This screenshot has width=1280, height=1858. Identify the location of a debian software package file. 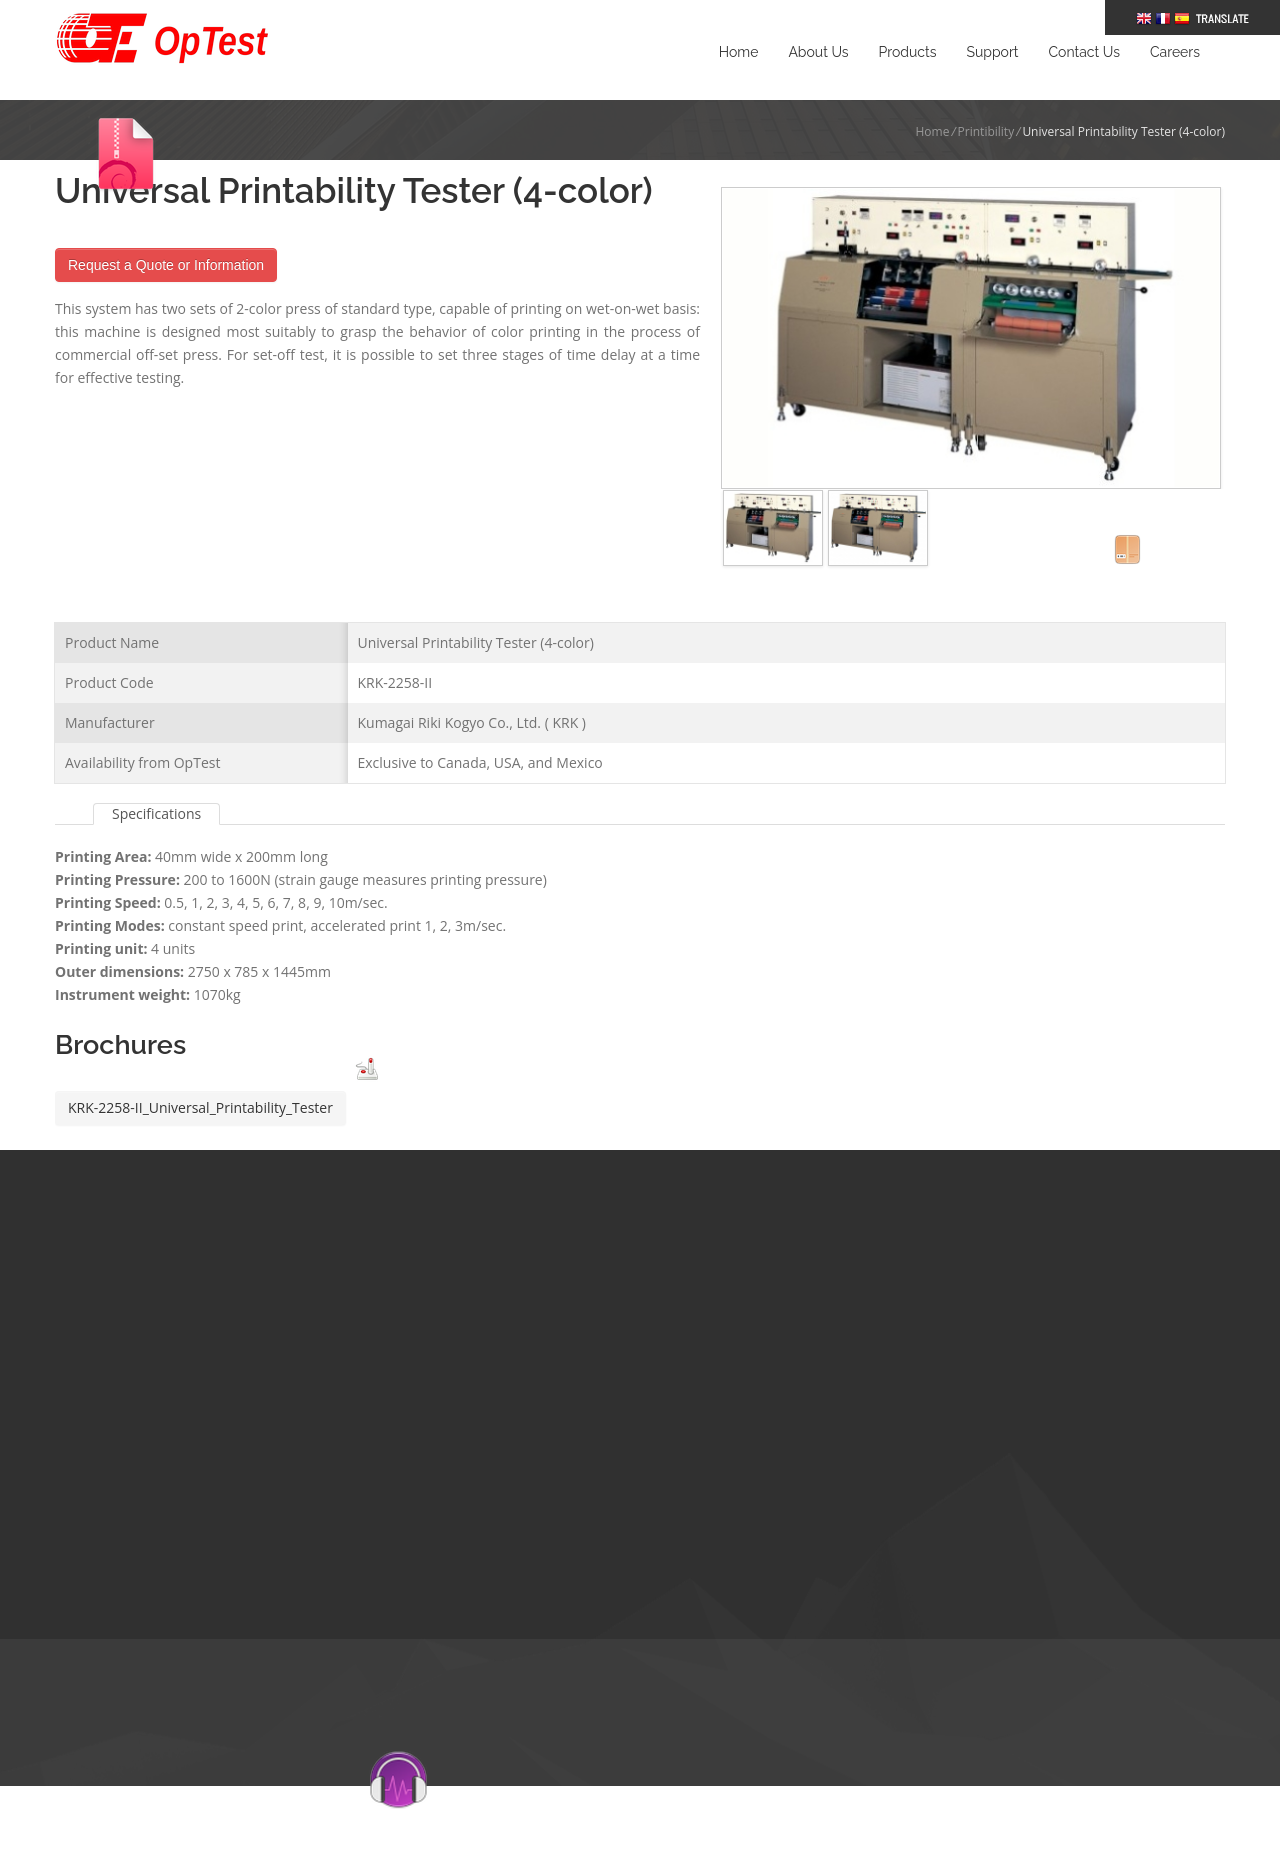
(126, 155).